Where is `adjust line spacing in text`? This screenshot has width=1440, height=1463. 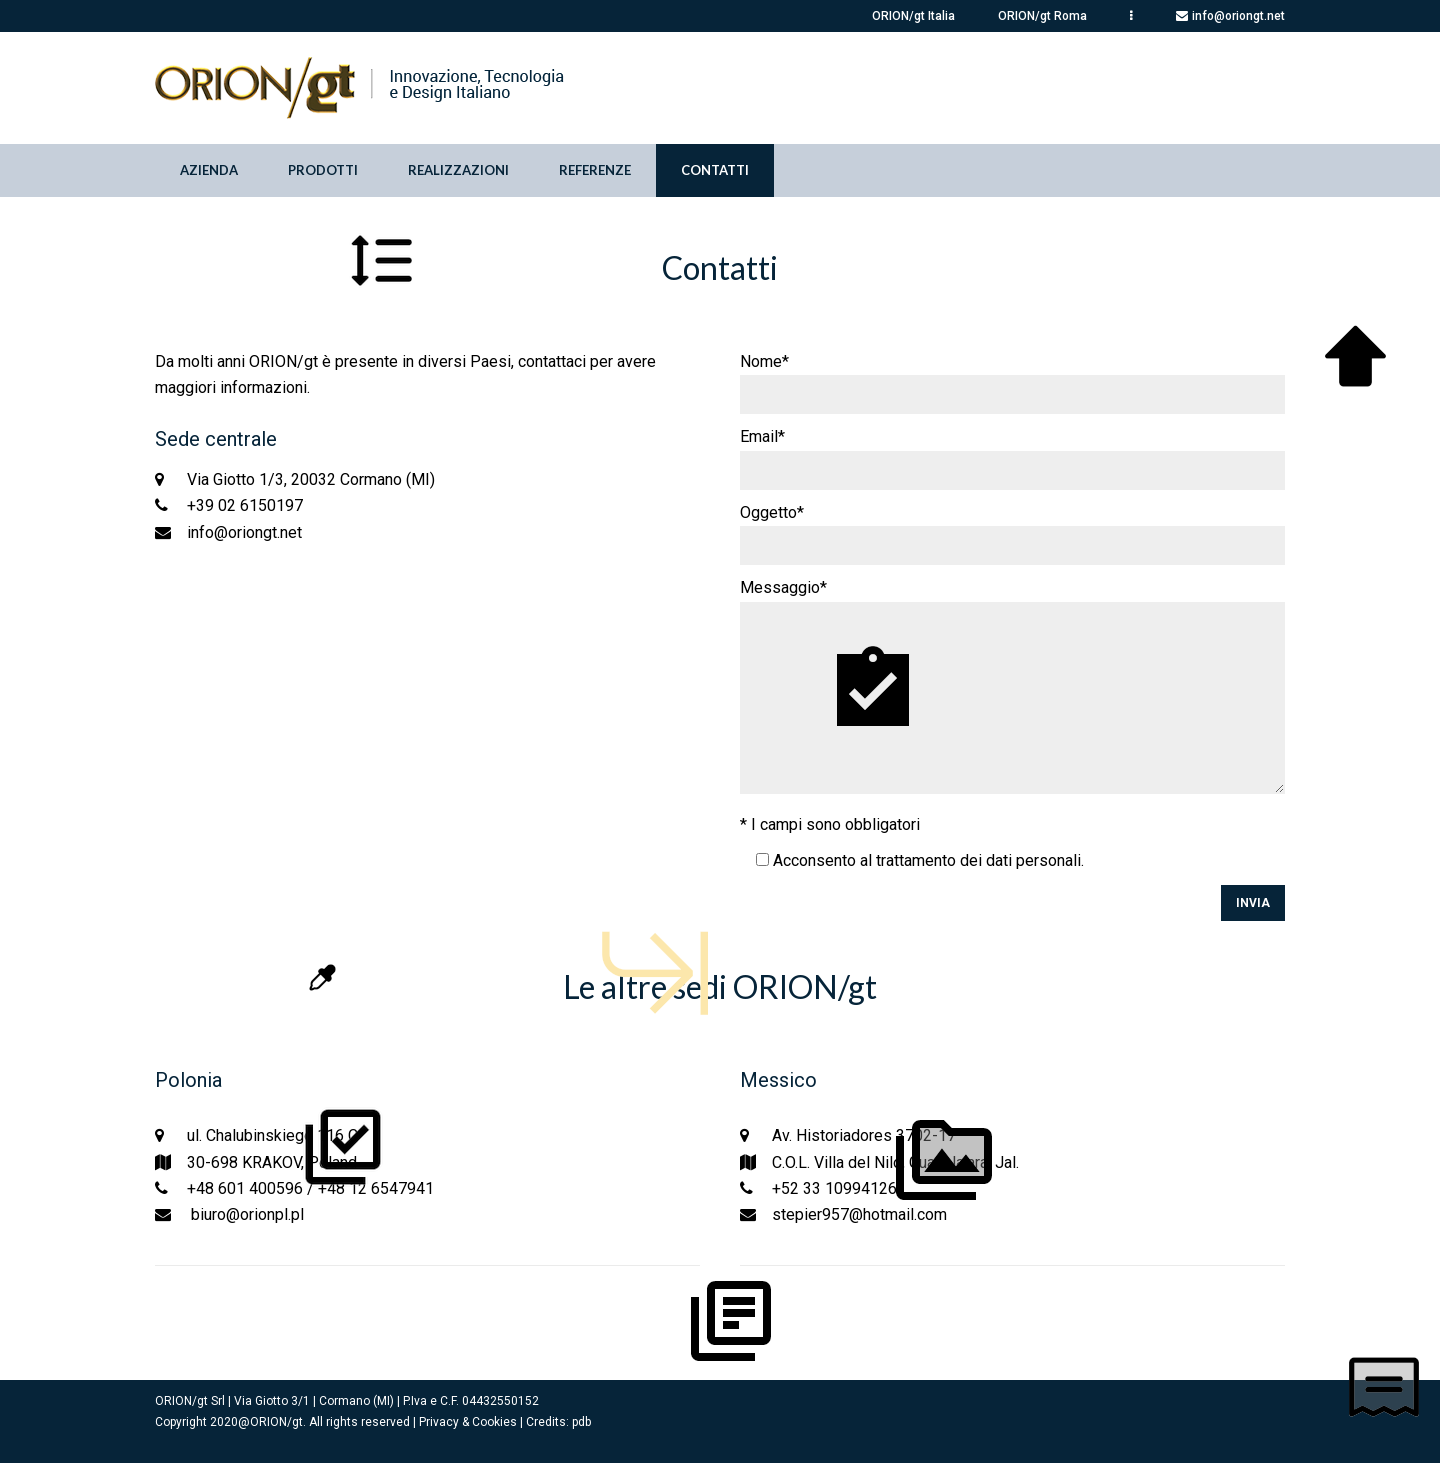
adjust line spacing in text is located at coordinates (381, 260).